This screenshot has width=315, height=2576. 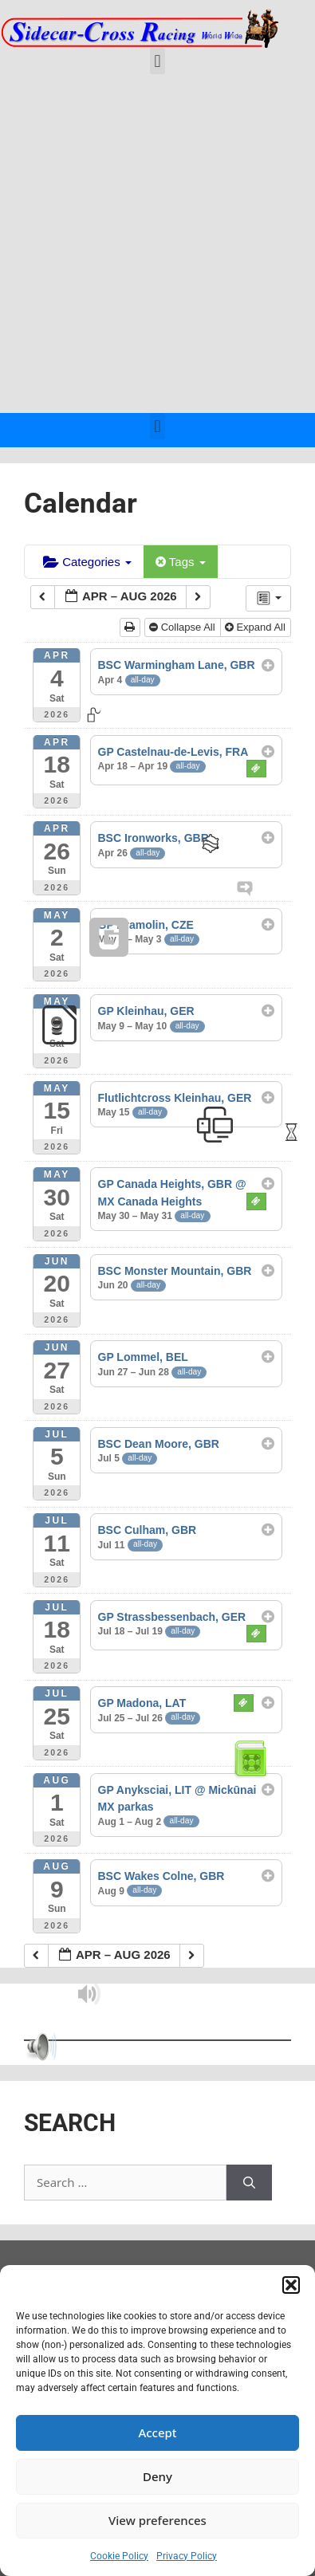 What do you see at coordinates (215, 1124) in the screenshot?
I see `manage connected devices and peripherals` at bounding box center [215, 1124].